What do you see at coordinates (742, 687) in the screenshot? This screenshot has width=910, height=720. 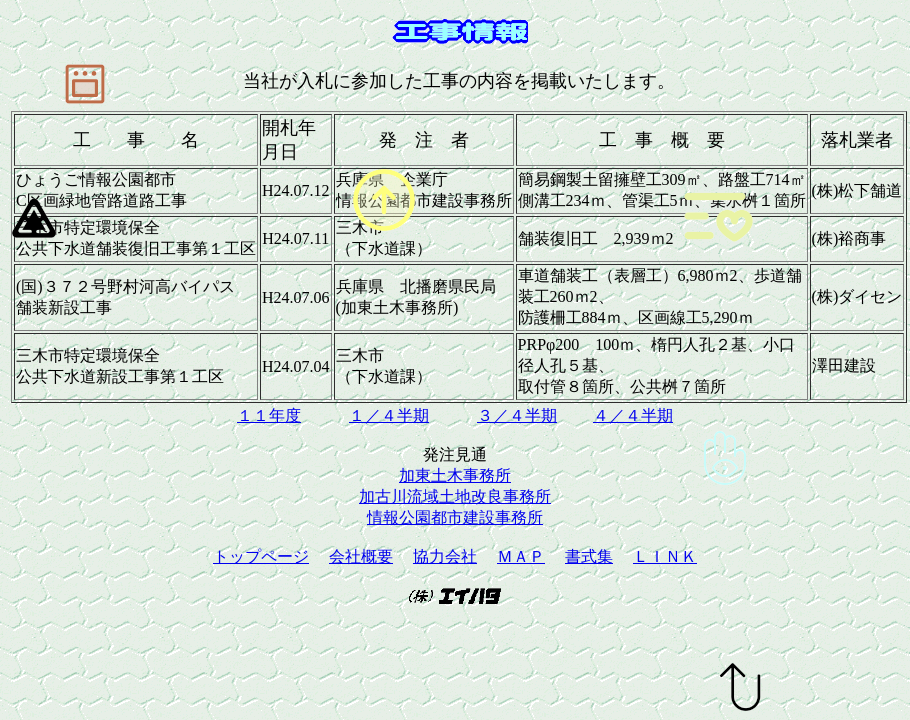 I see `undo or go back to previous state` at bounding box center [742, 687].